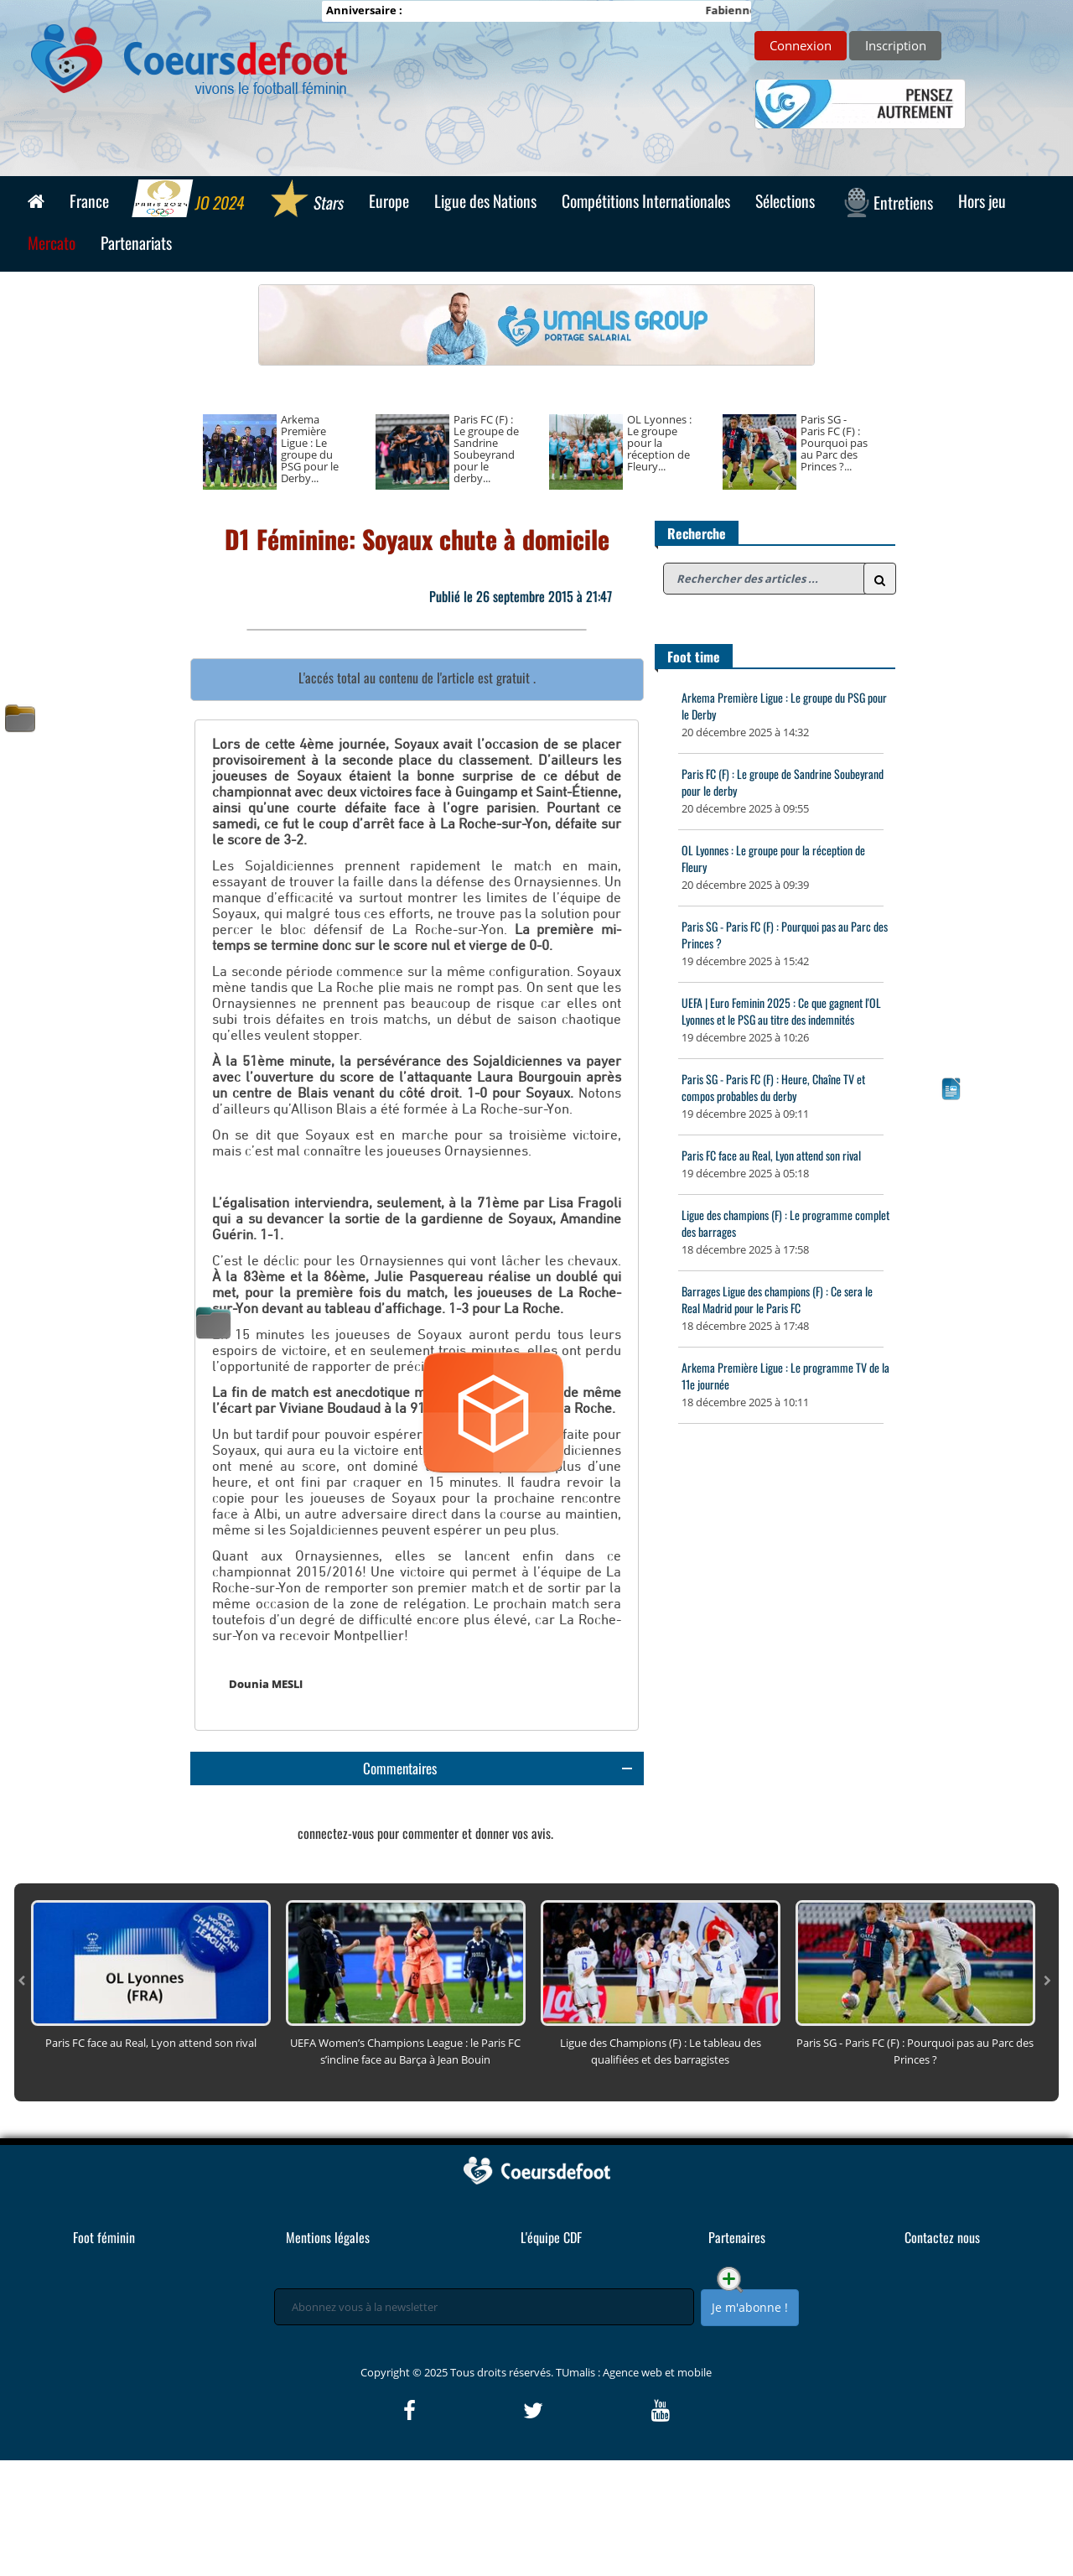 This screenshot has width=1073, height=2576. What do you see at coordinates (951, 1088) in the screenshot?
I see `open LibreOffice Writer application` at bounding box center [951, 1088].